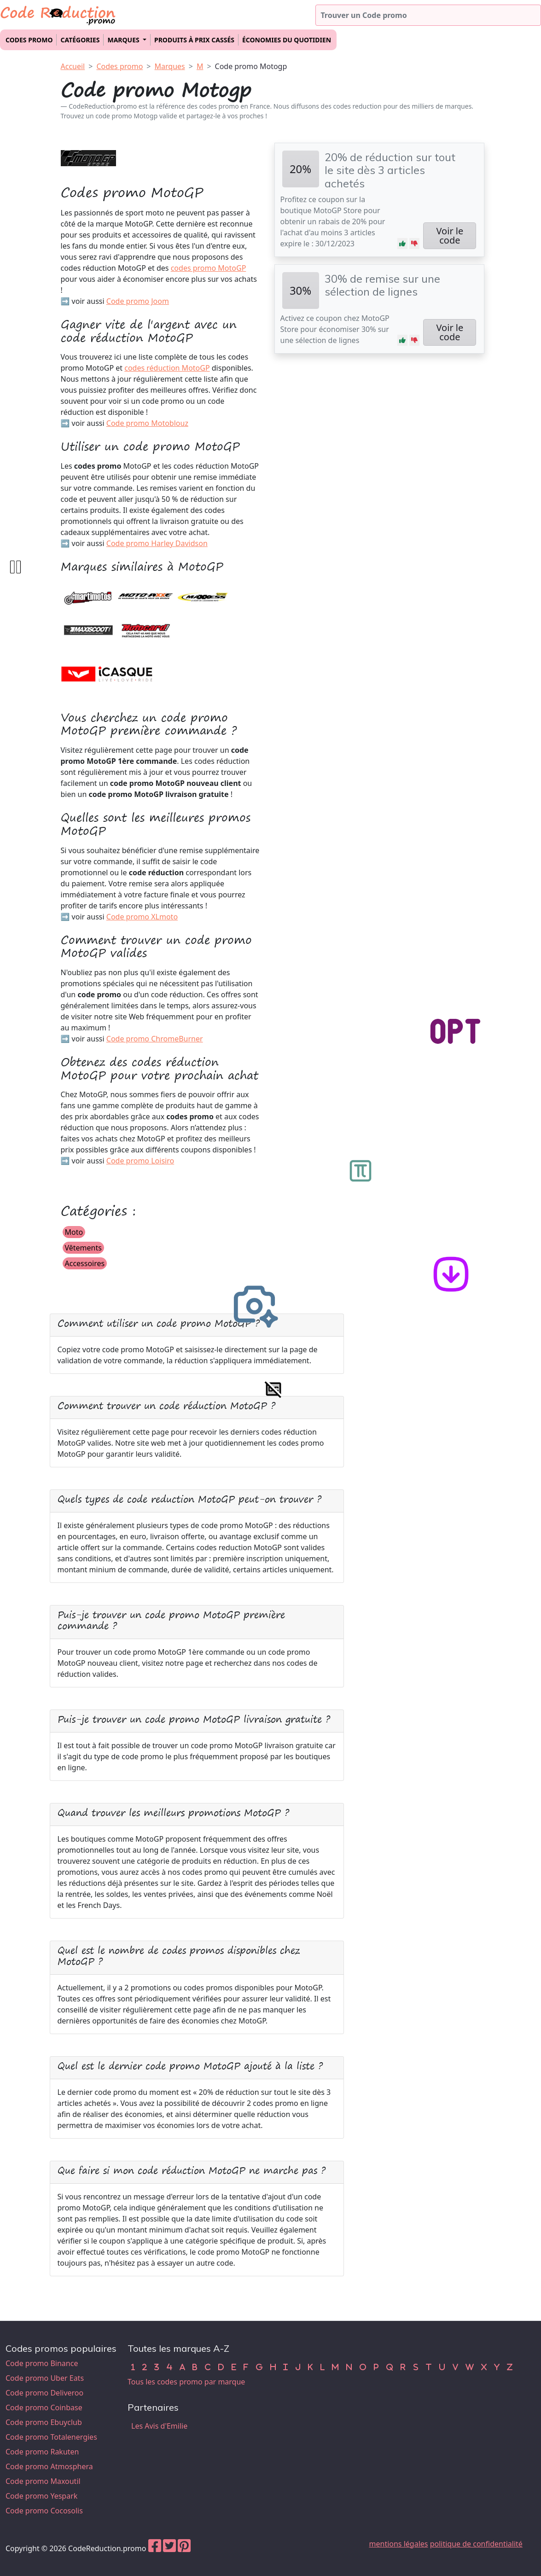  Describe the element at coordinates (455, 1031) in the screenshot. I see `send an HTTP OPTIONS request` at that location.